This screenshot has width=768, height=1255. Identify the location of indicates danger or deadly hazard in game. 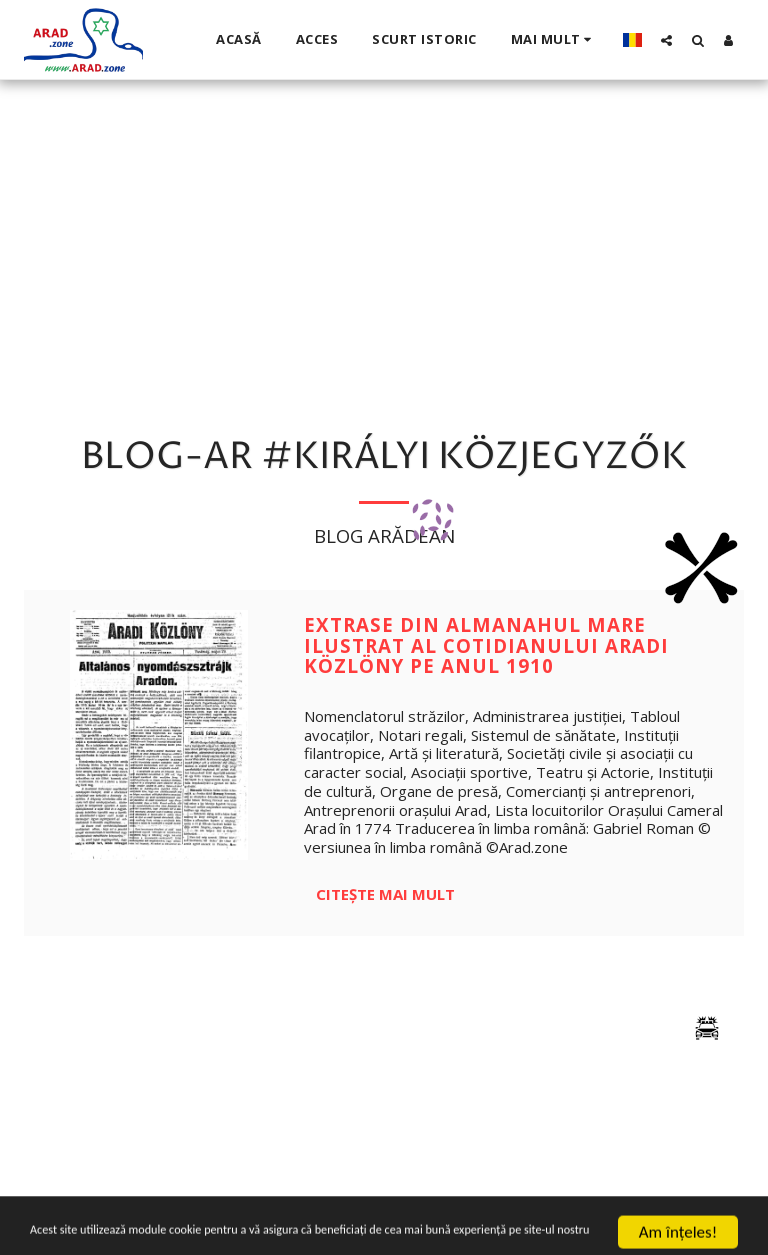
(701, 568).